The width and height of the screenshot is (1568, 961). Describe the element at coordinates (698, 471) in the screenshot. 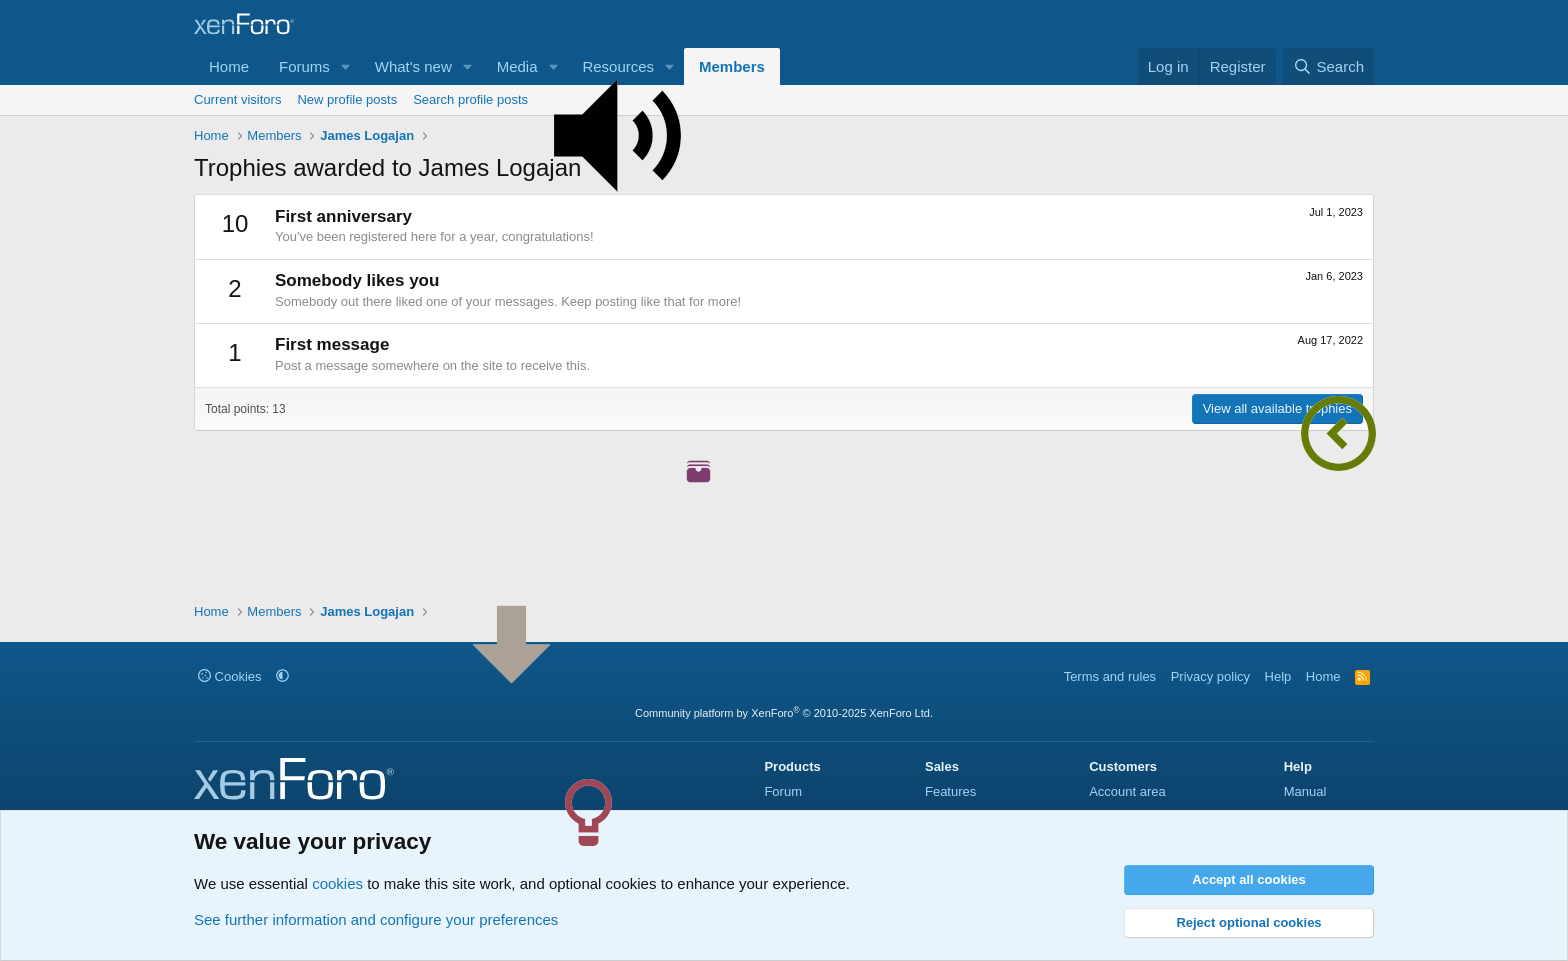

I see `access your digital wallet` at that location.